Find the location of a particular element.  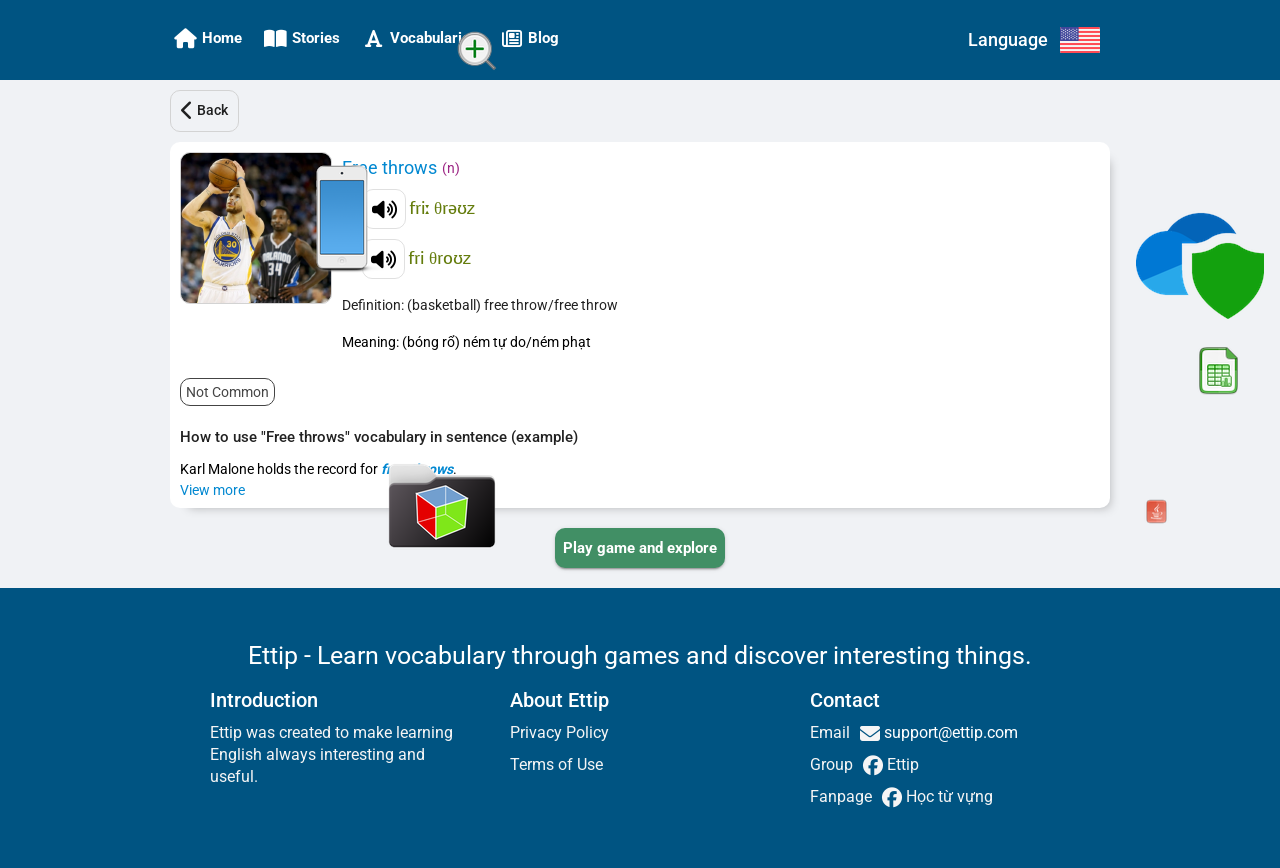

iPod Touch device connected is located at coordinates (342, 219).